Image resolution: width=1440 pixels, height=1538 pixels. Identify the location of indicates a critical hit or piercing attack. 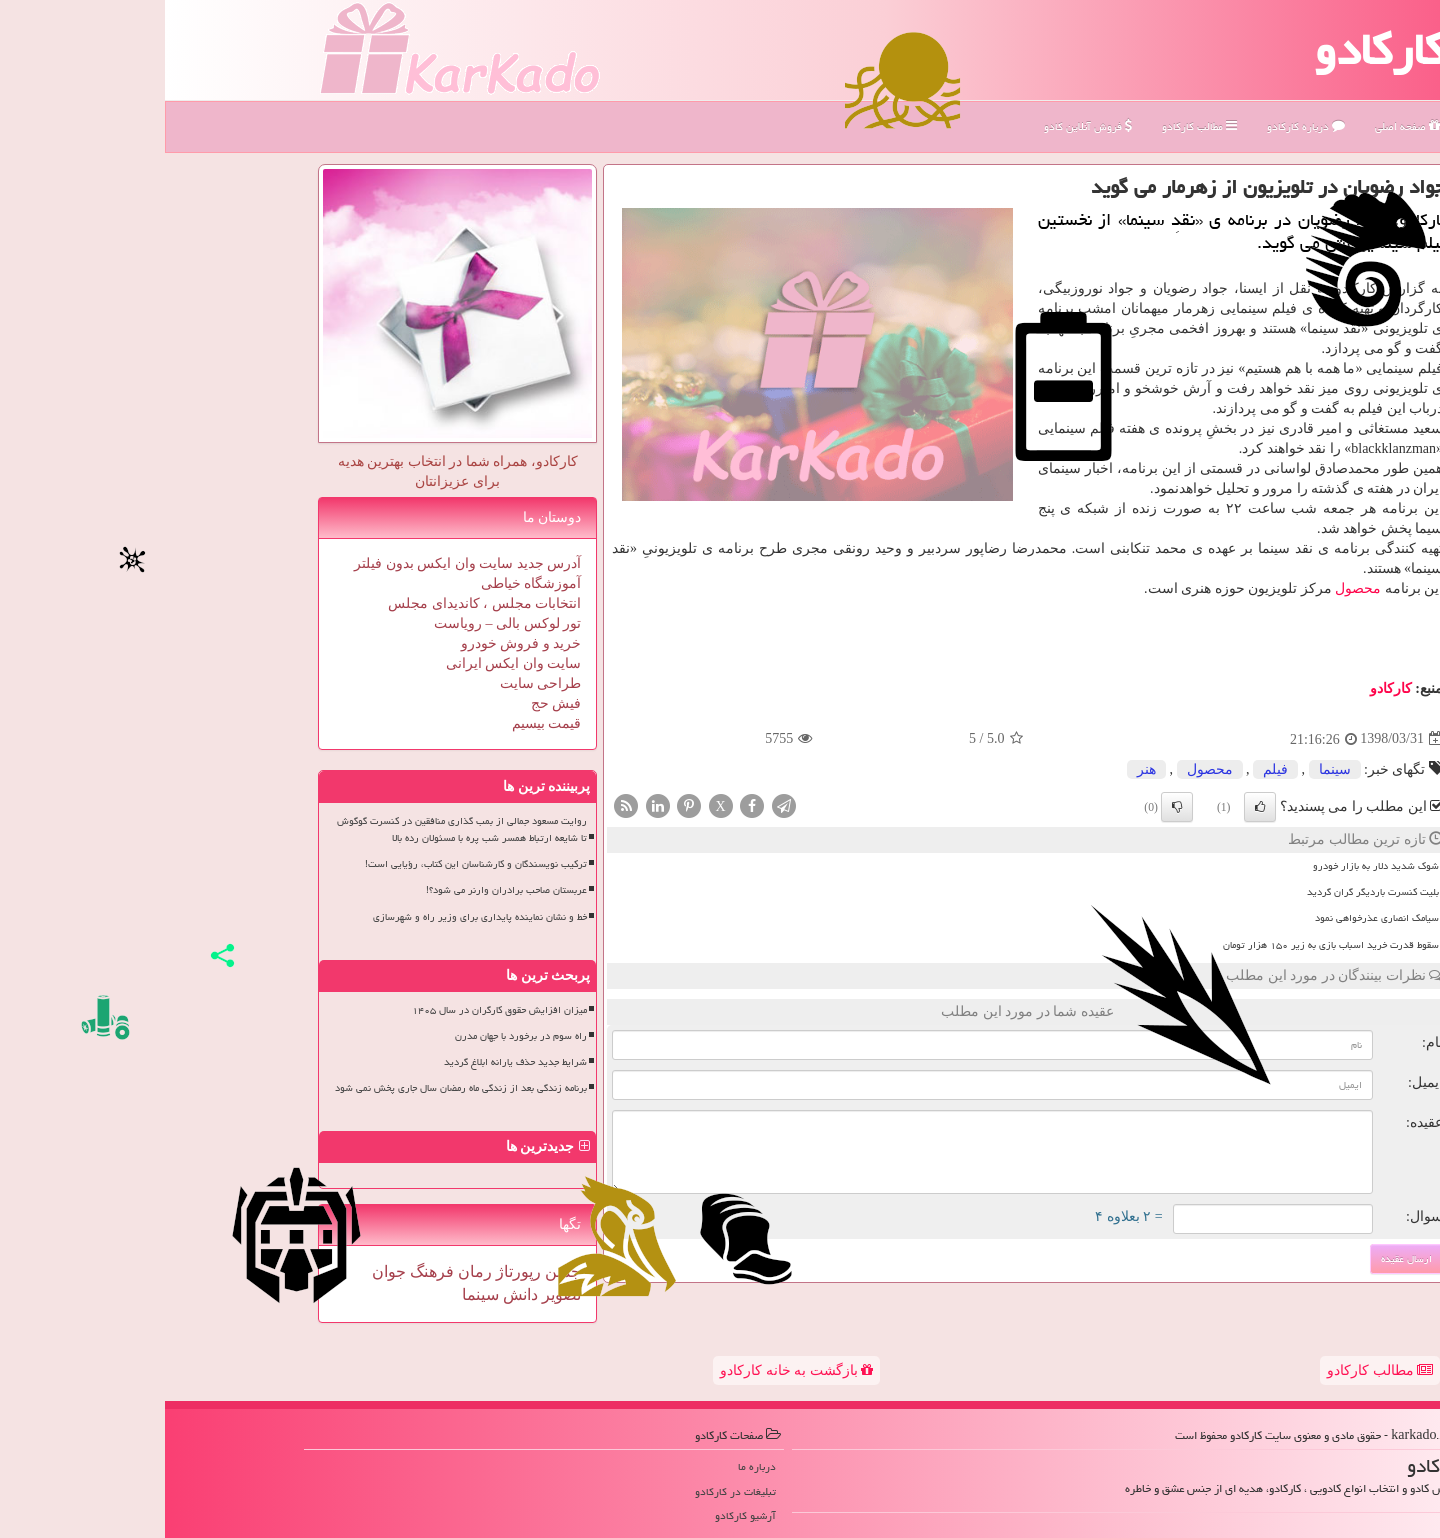
(1180, 995).